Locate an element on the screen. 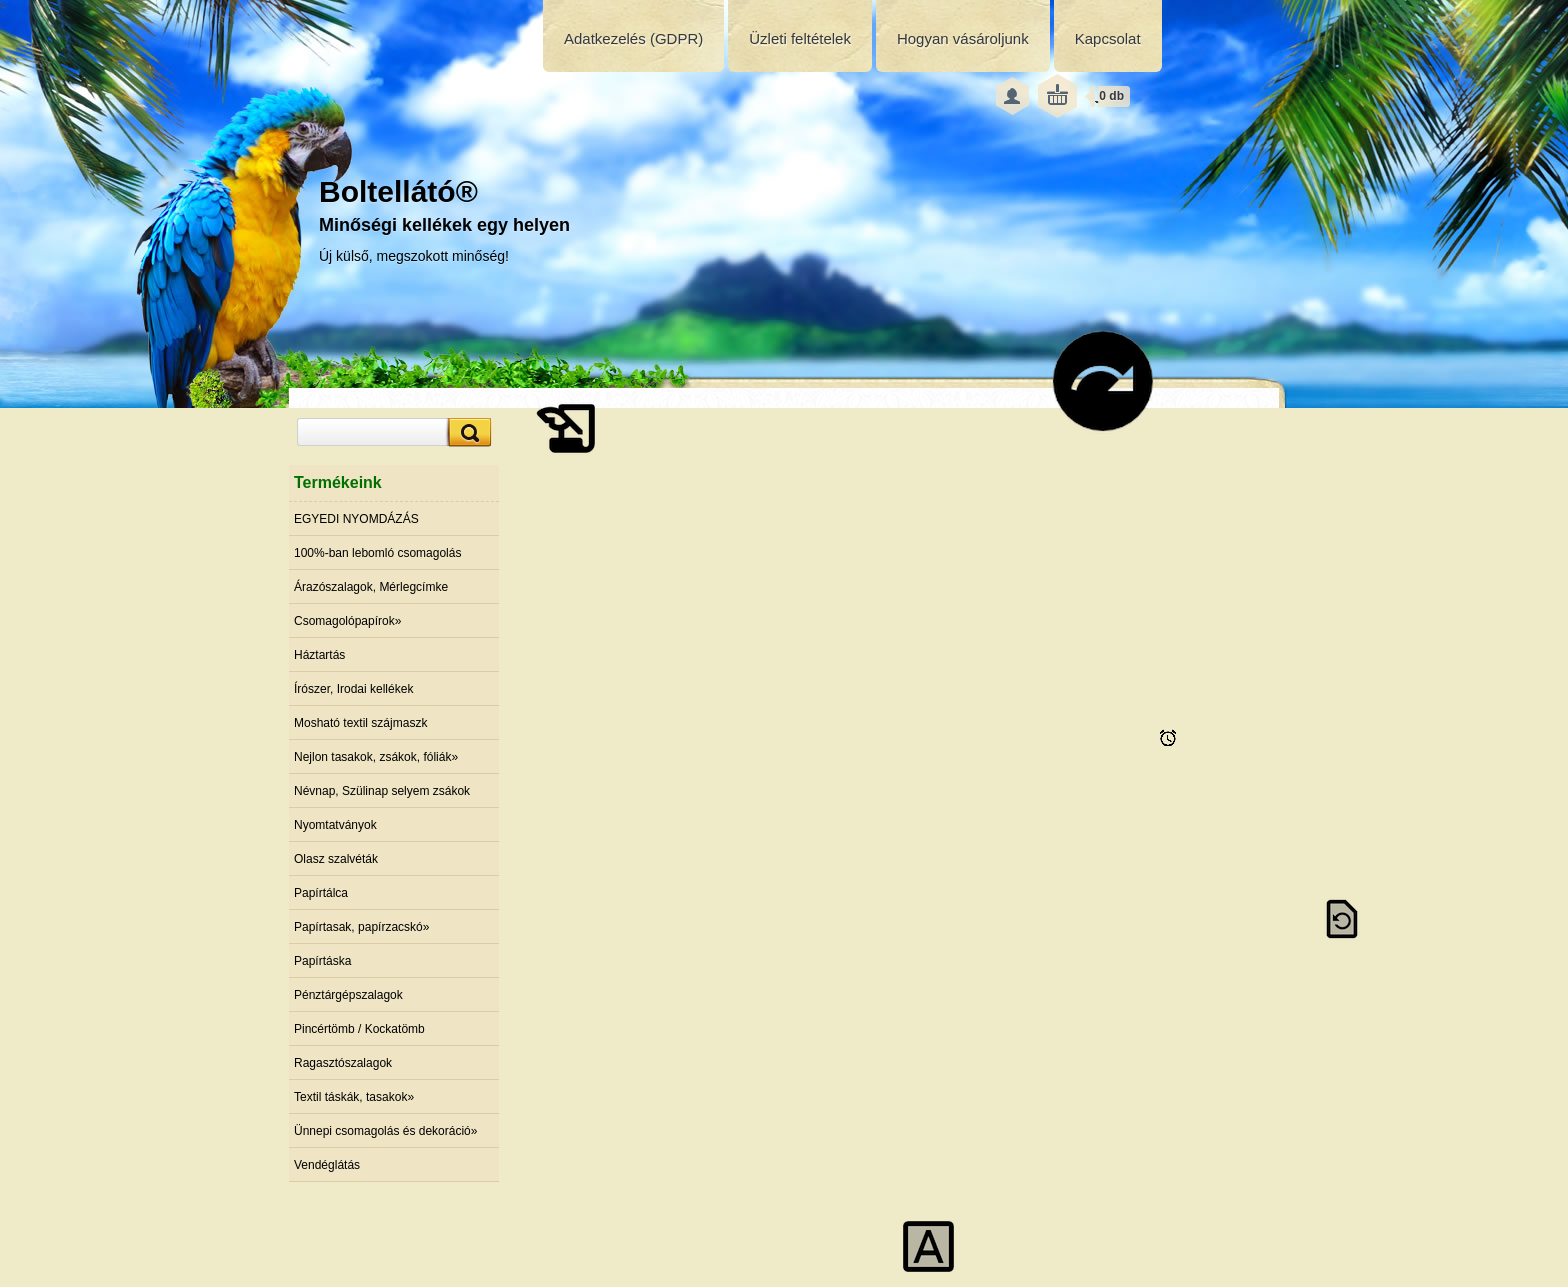 The width and height of the screenshot is (1568, 1287). skip to next scheduled task or plan is located at coordinates (1103, 381).